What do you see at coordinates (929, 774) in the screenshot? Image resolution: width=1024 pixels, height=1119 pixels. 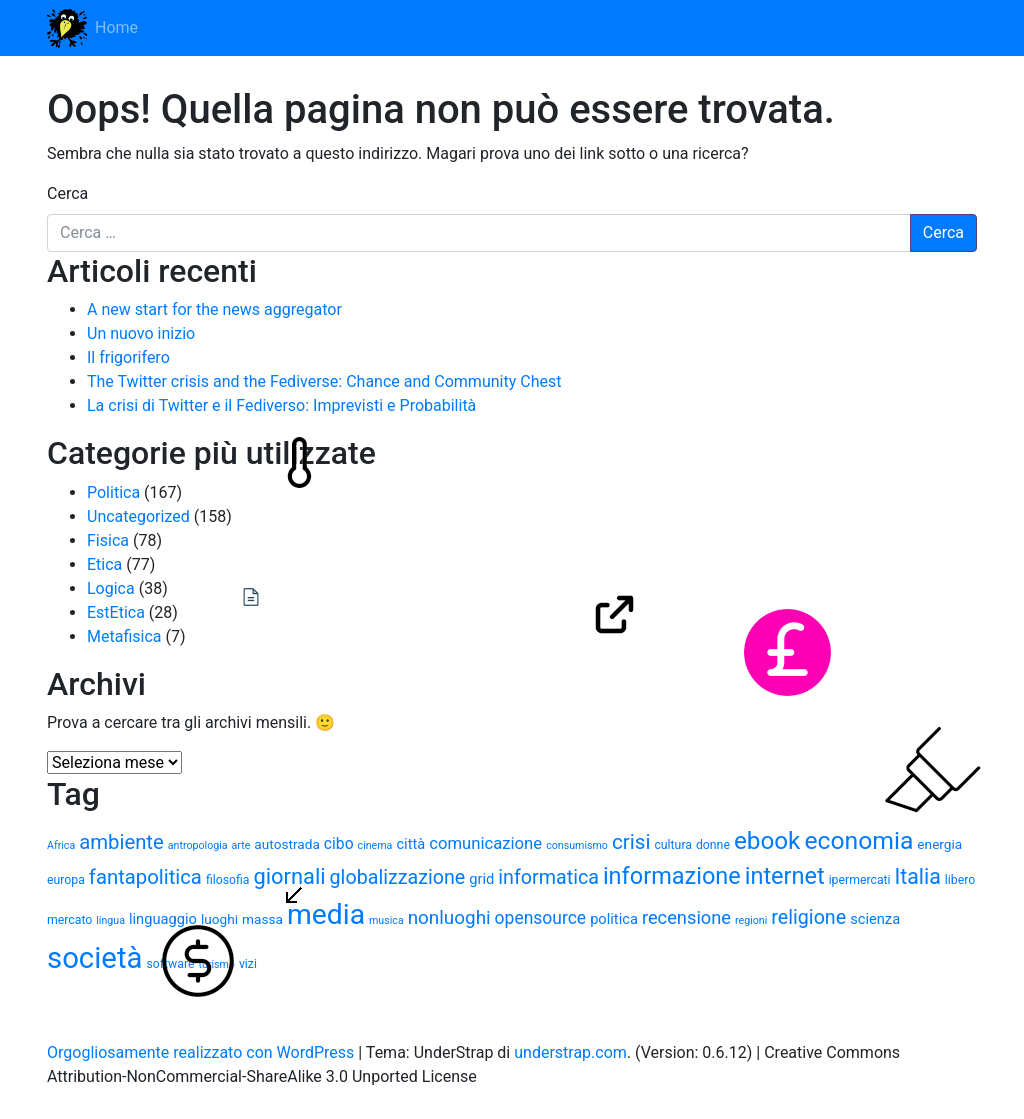 I see `highlight or mark selected text` at bounding box center [929, 774].